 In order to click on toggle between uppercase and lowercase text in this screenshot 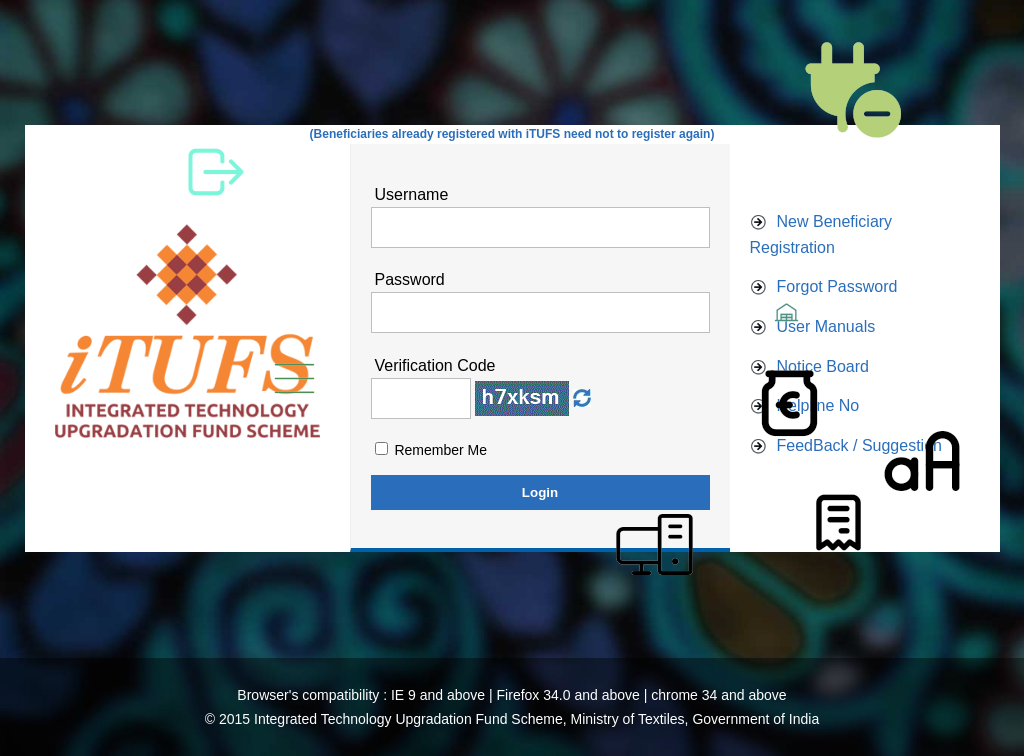, I will do `click(922, 461)`.